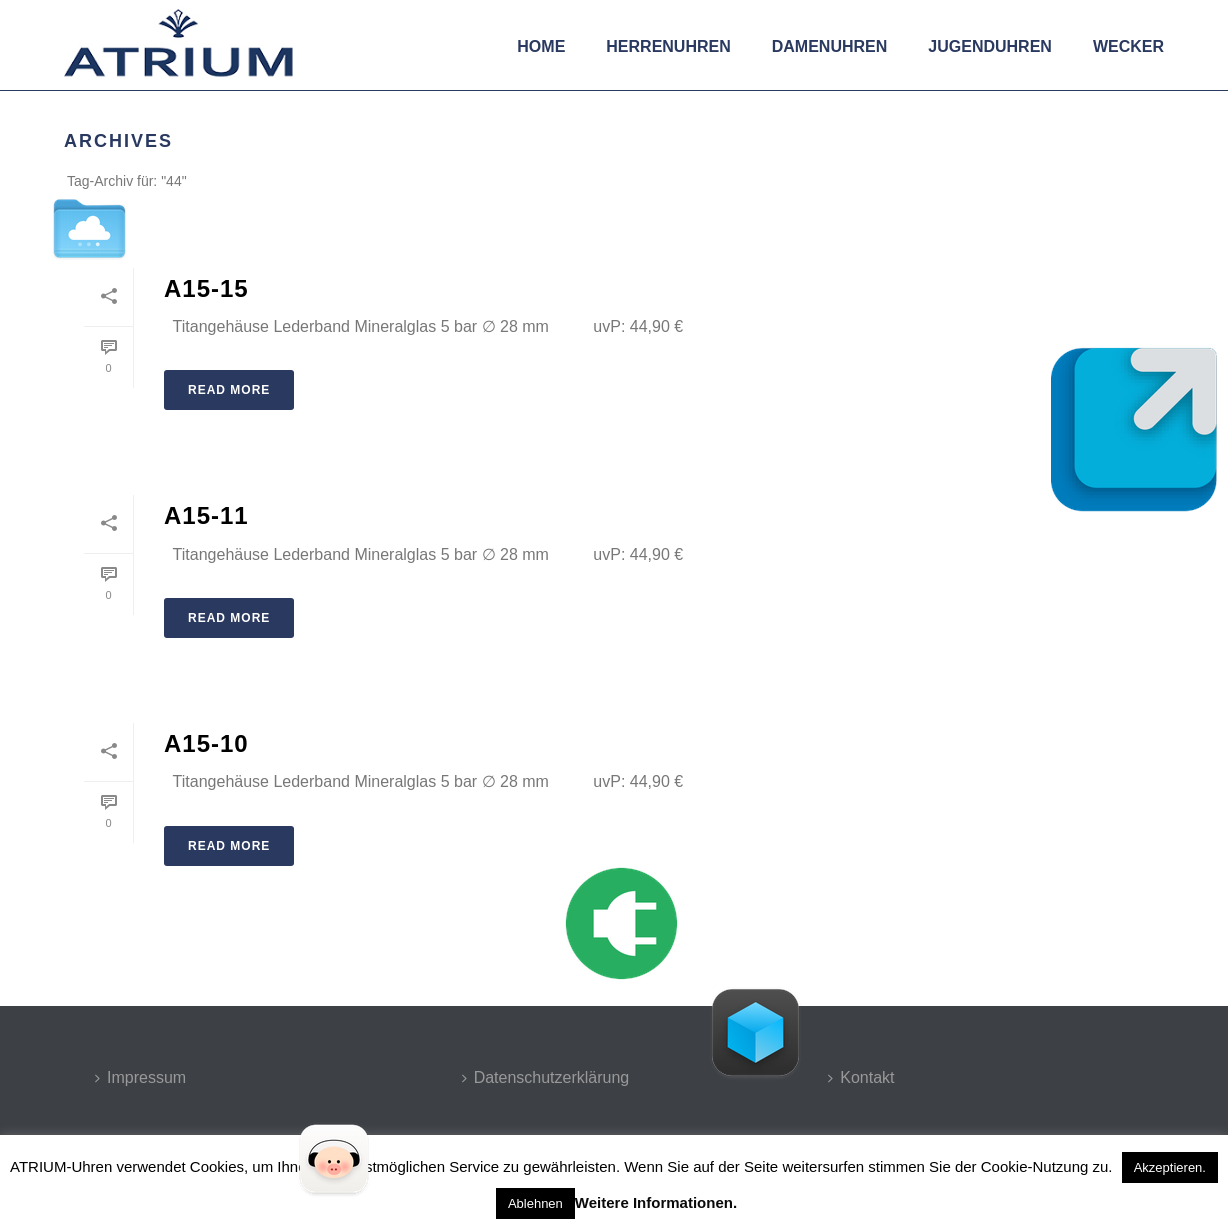 Image resolution: width=1228 pixels, height=1231 pixels. What do you see at coordinates (89, 228) in the screenshot?
I see `access cloud storage or remote file connections` at bounding box center [89, 228].